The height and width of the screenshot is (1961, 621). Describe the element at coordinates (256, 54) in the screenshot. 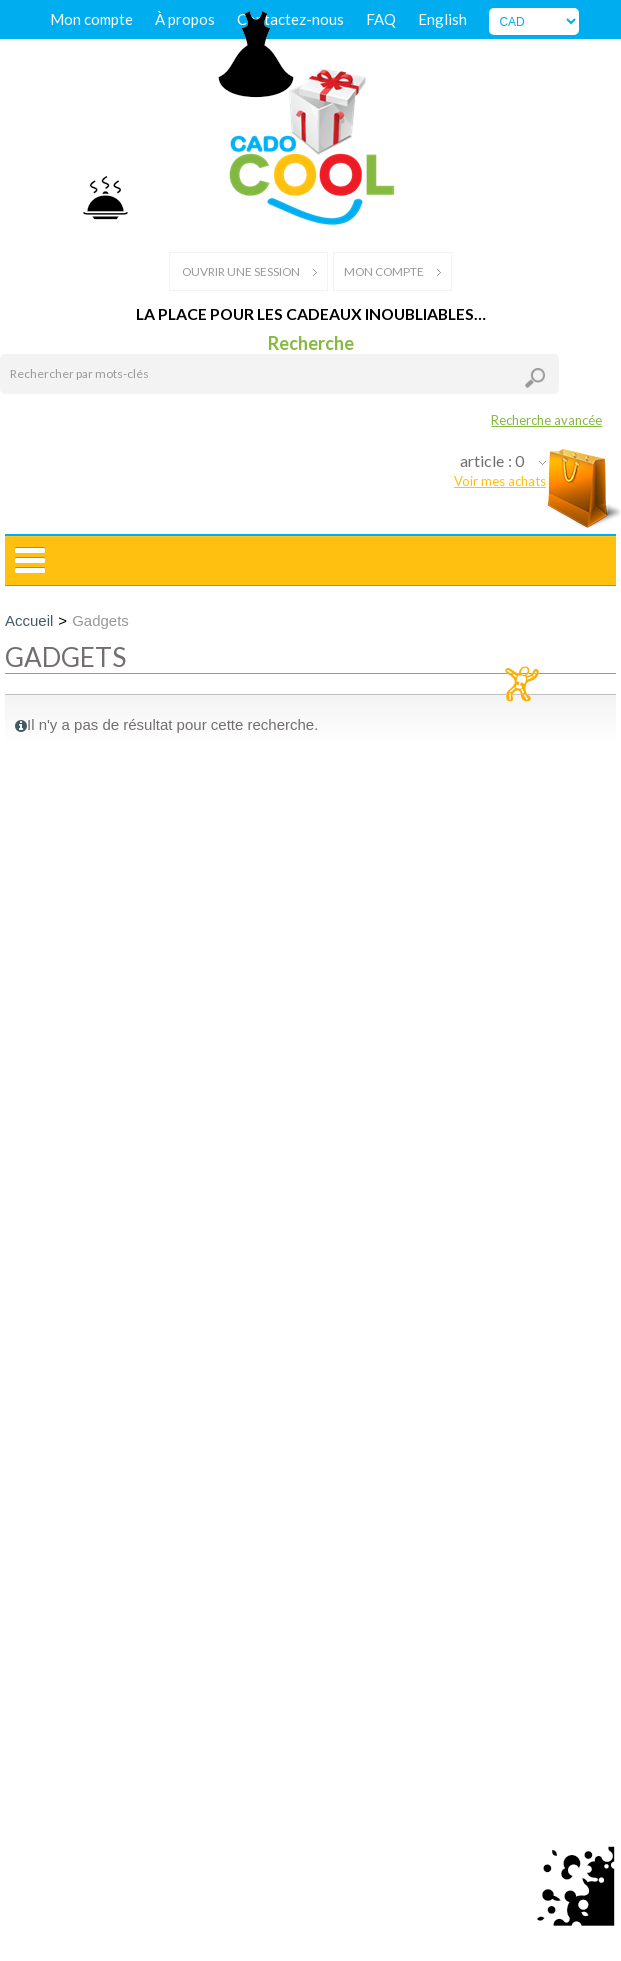

I see `select a dress or clothing item` at that location.